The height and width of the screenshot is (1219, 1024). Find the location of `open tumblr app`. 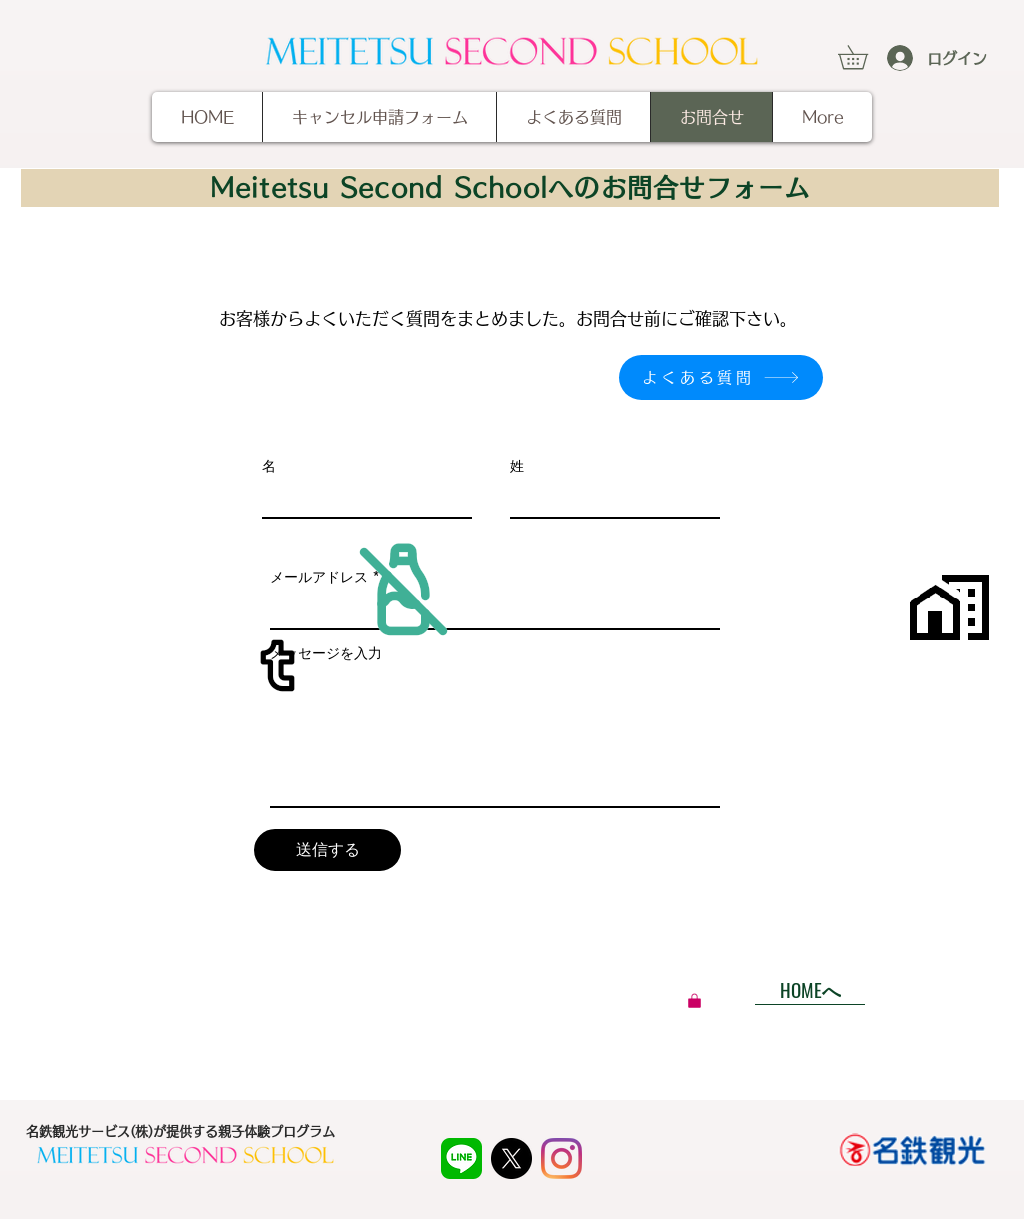

open tumblr app is located at coordinates (277, 665).